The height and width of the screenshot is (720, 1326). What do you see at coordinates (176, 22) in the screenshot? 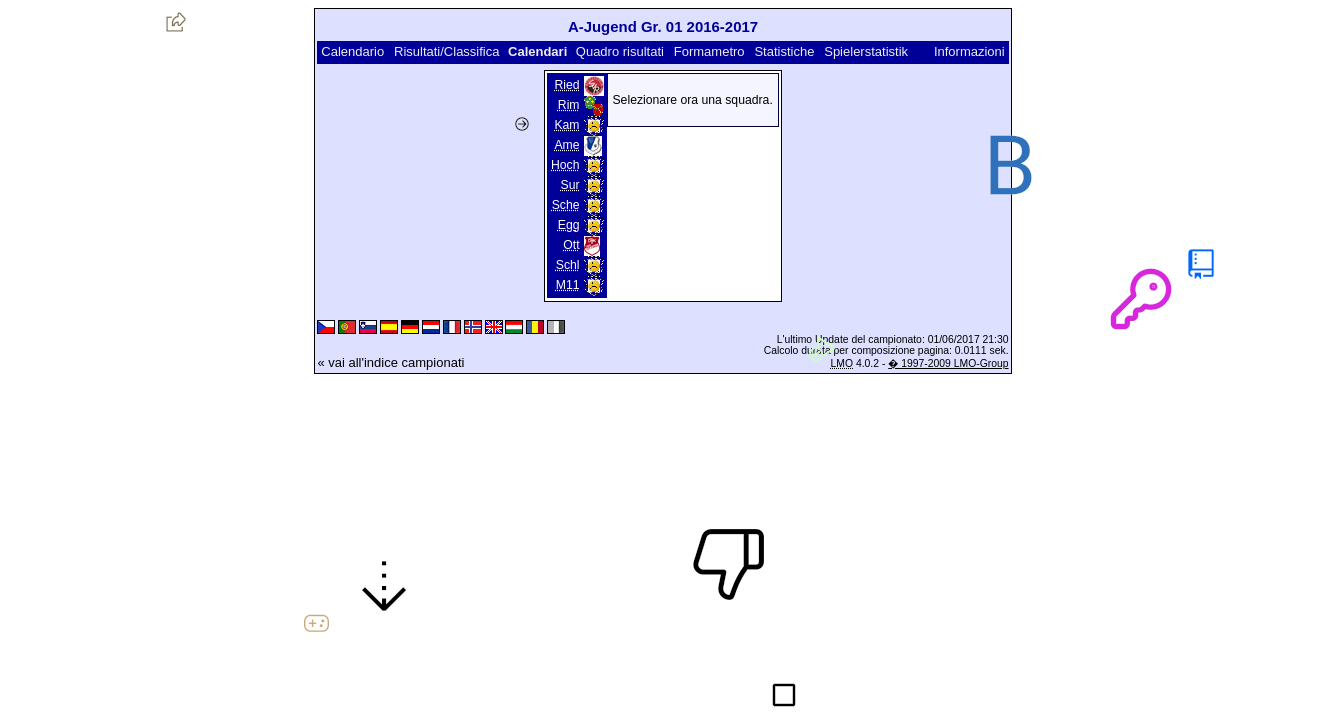
I see `share this file or content` at bounding box center [176, 22].